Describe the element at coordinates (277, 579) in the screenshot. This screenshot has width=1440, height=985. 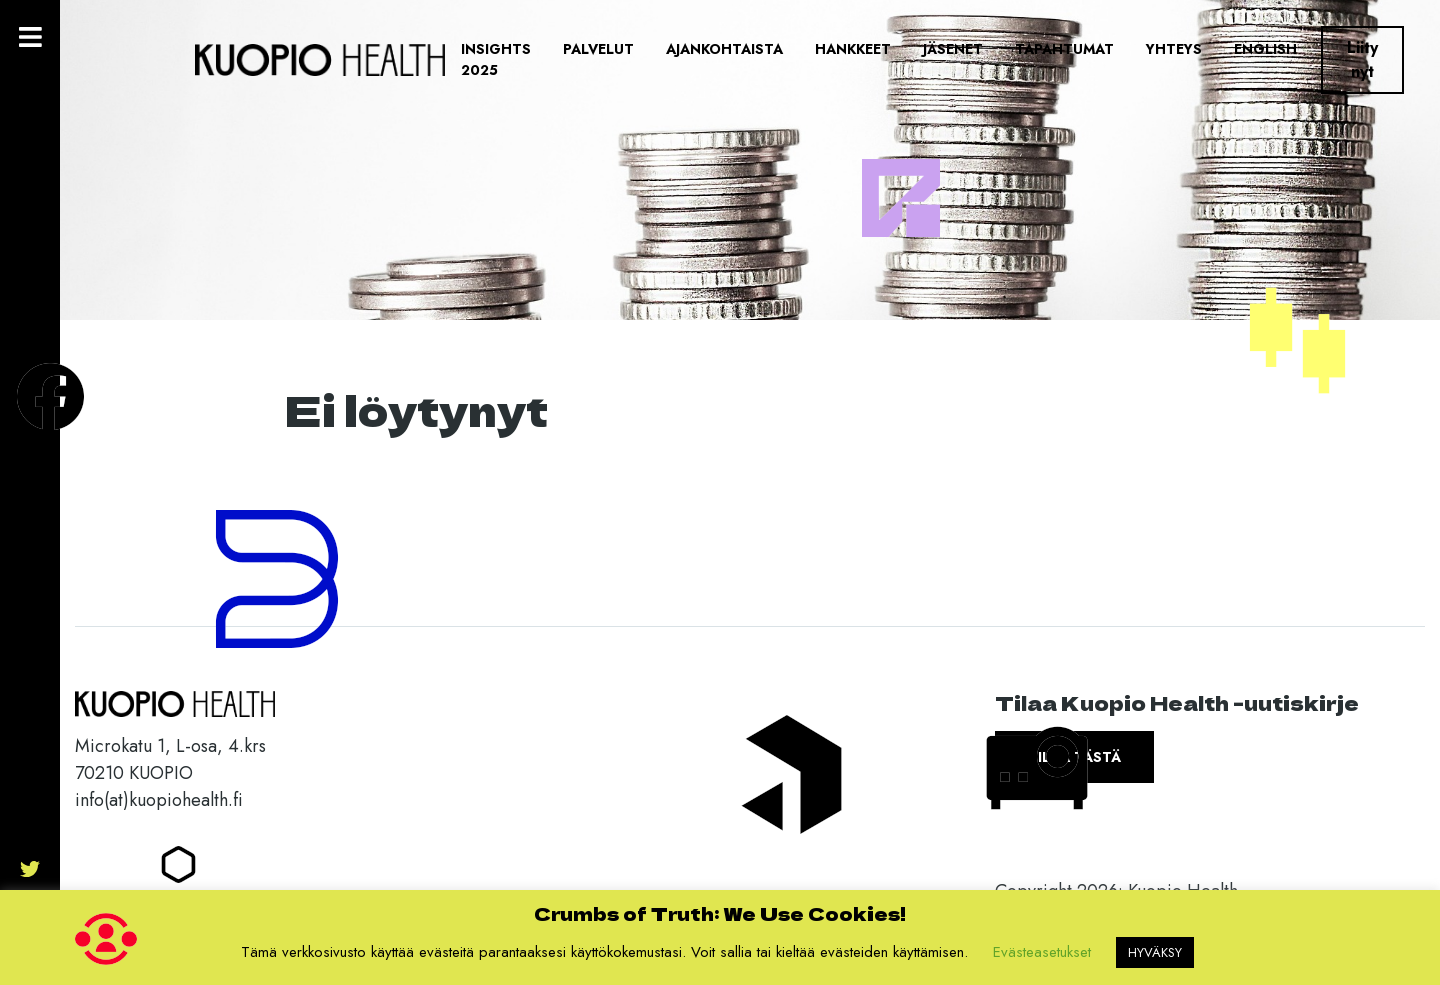
I see `bluesound brand logo` at that location.